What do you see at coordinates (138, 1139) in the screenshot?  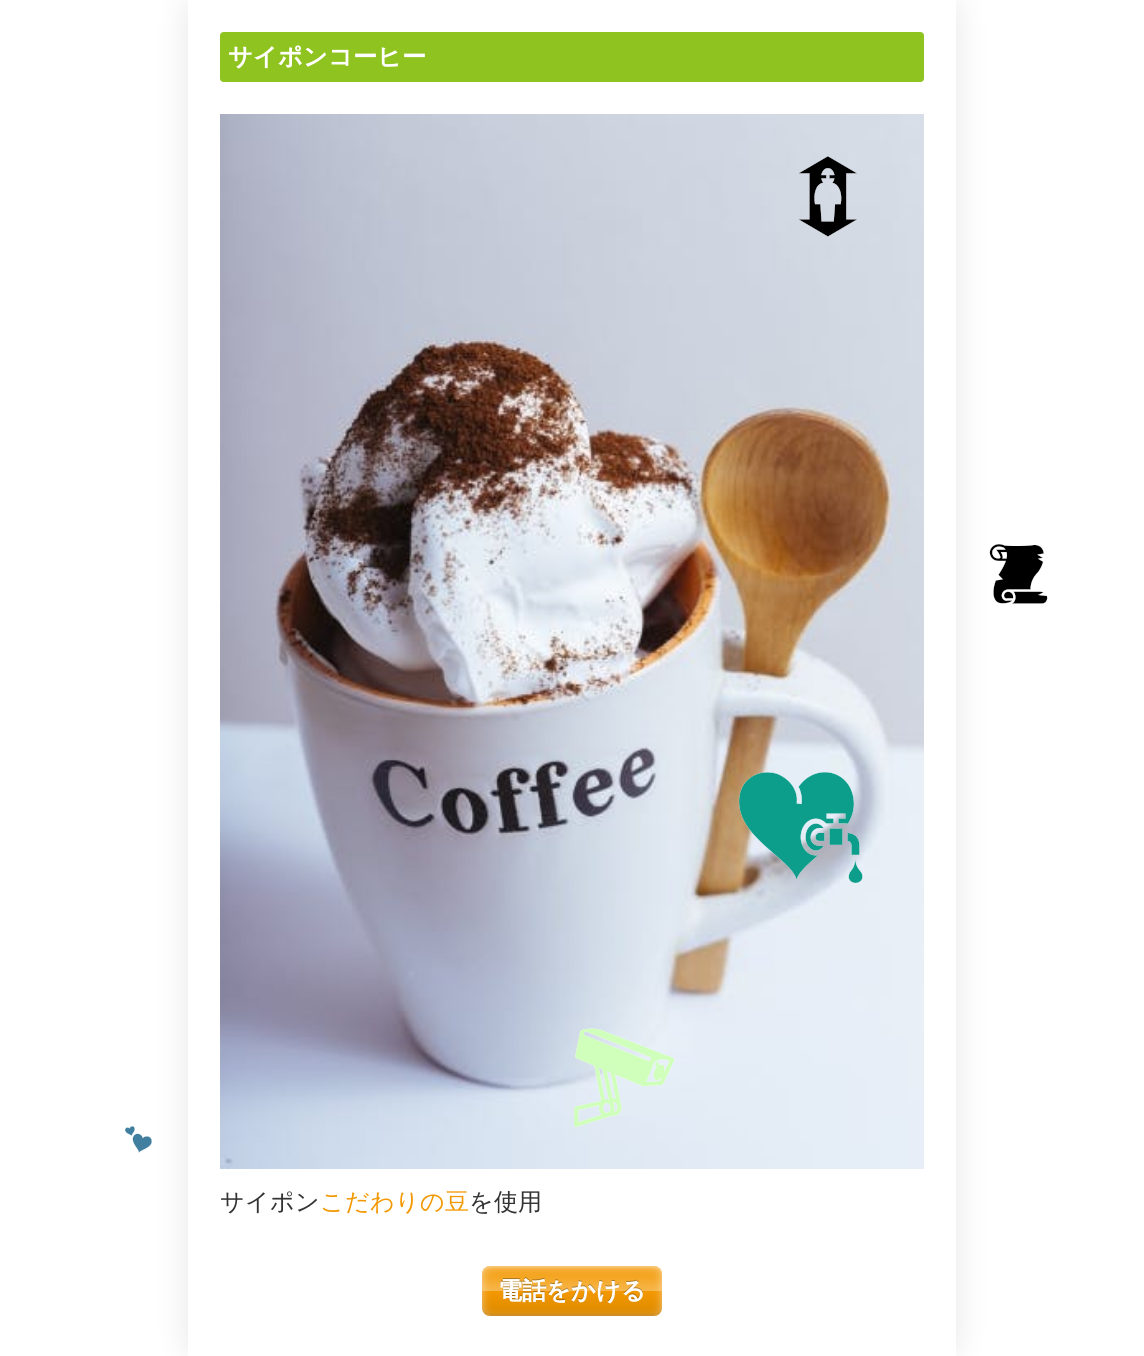 I see `indicates a charm or affection bonus in gameplay` at bounding box center [138, 1139].